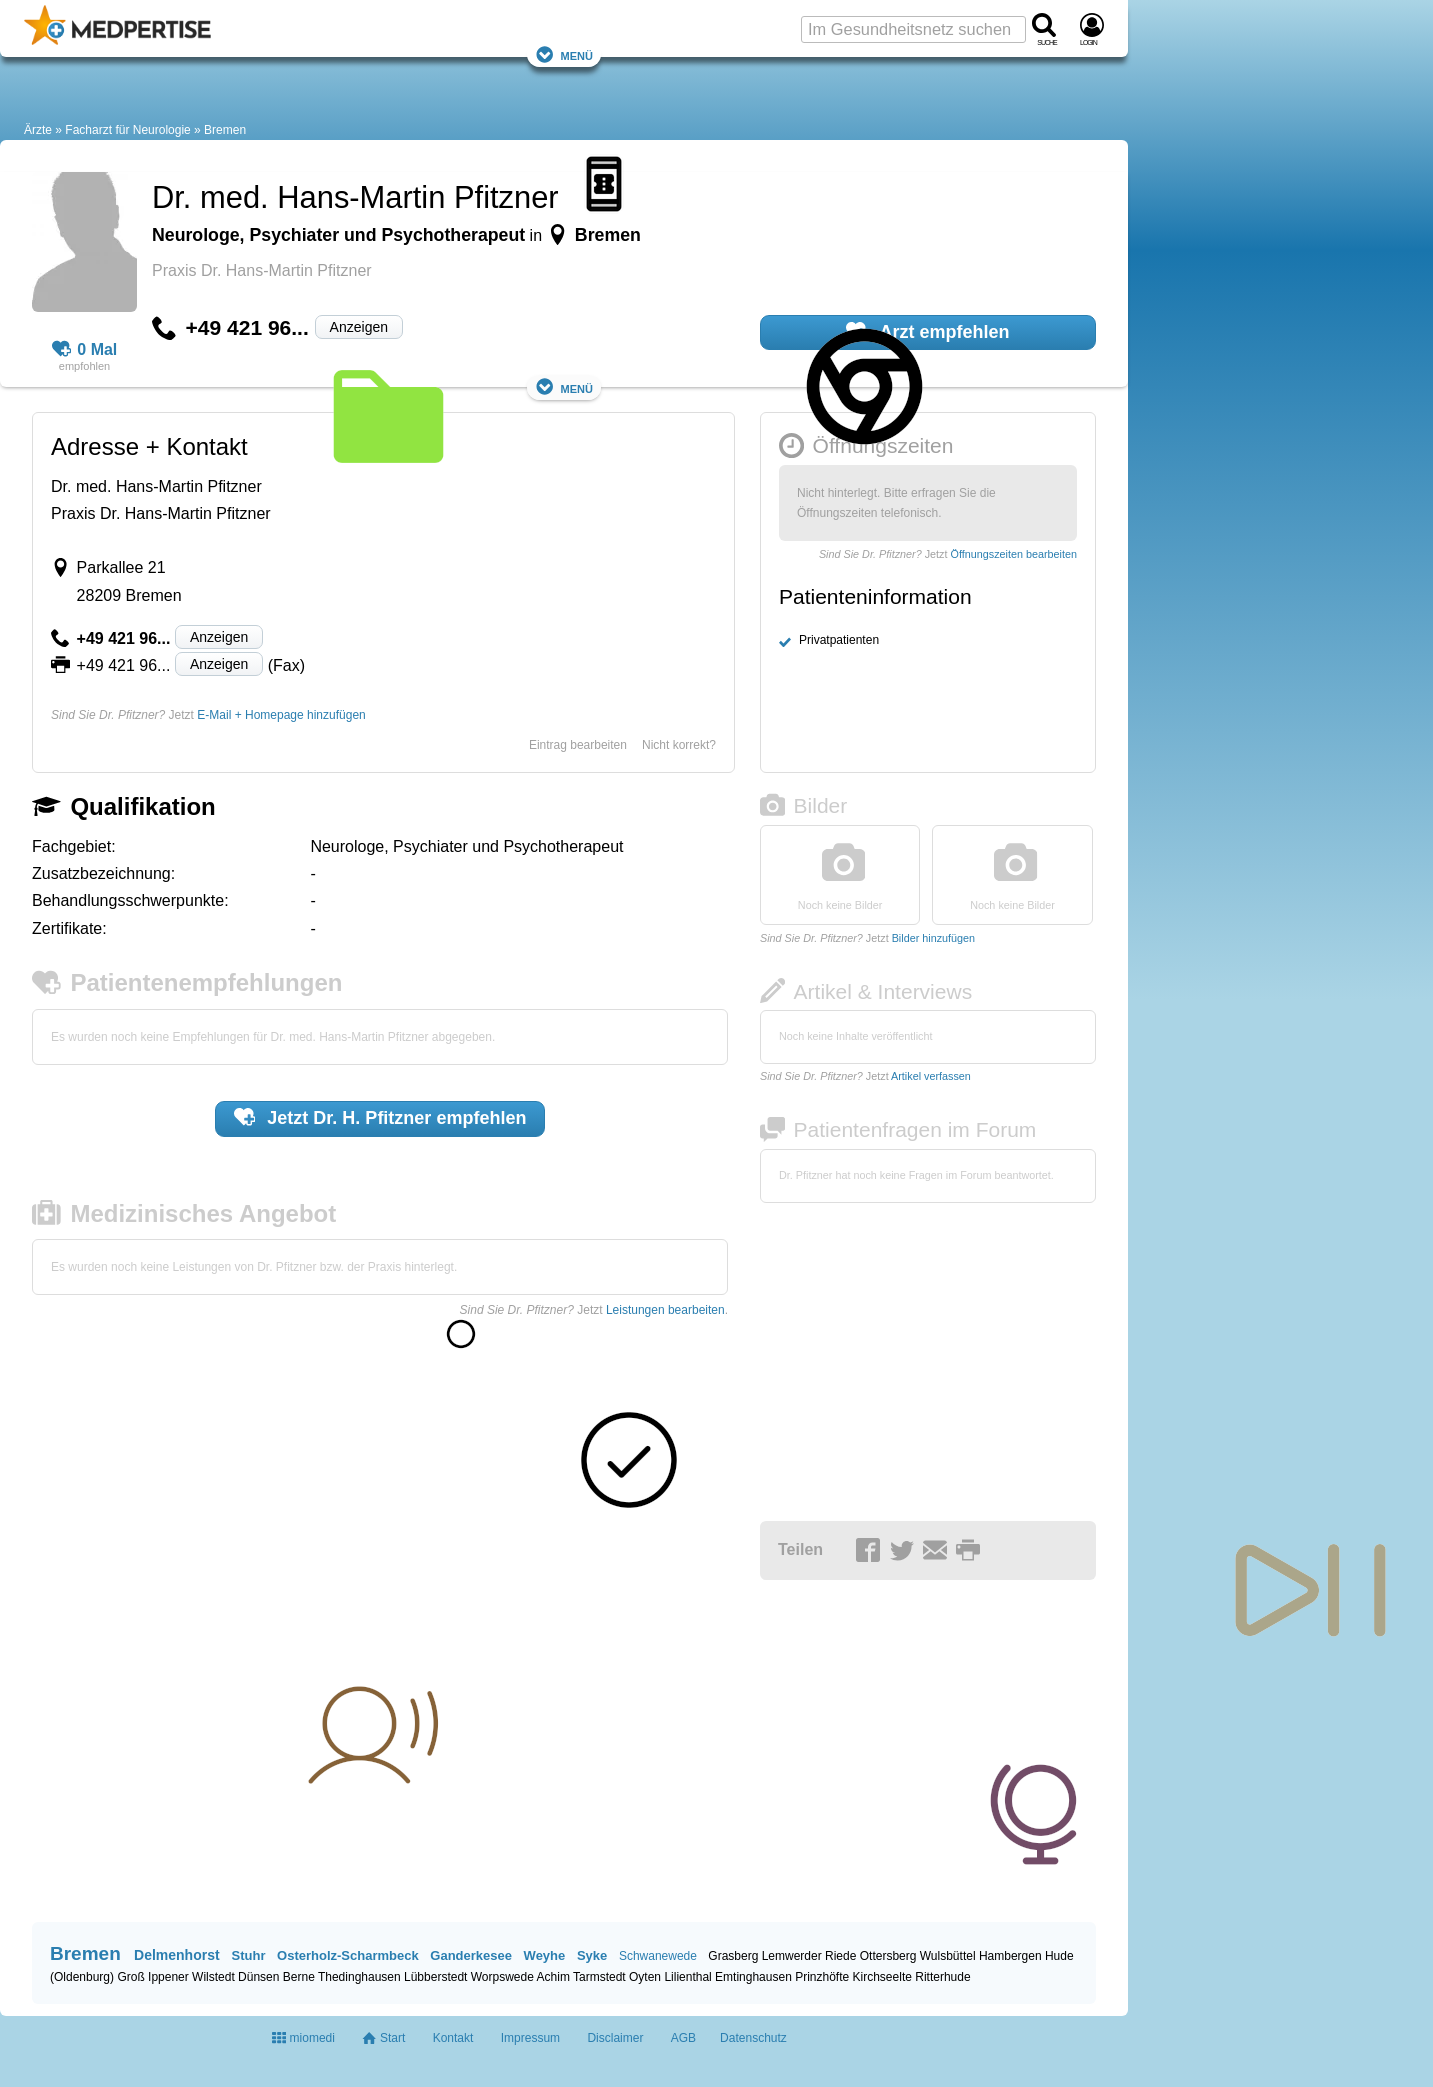 The width and height of the screenshot is (1433, 2087). I want to click on toggle between play and pause for media playback, so click(1310, 1584).